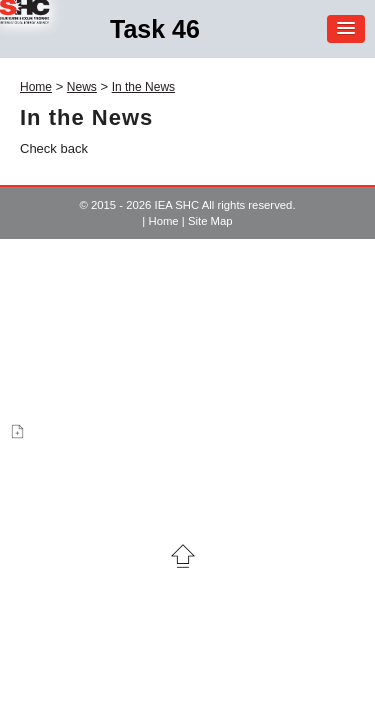 This screenshot has height=720, width=375. I want to click on upload a file or document, so click(183, 557).